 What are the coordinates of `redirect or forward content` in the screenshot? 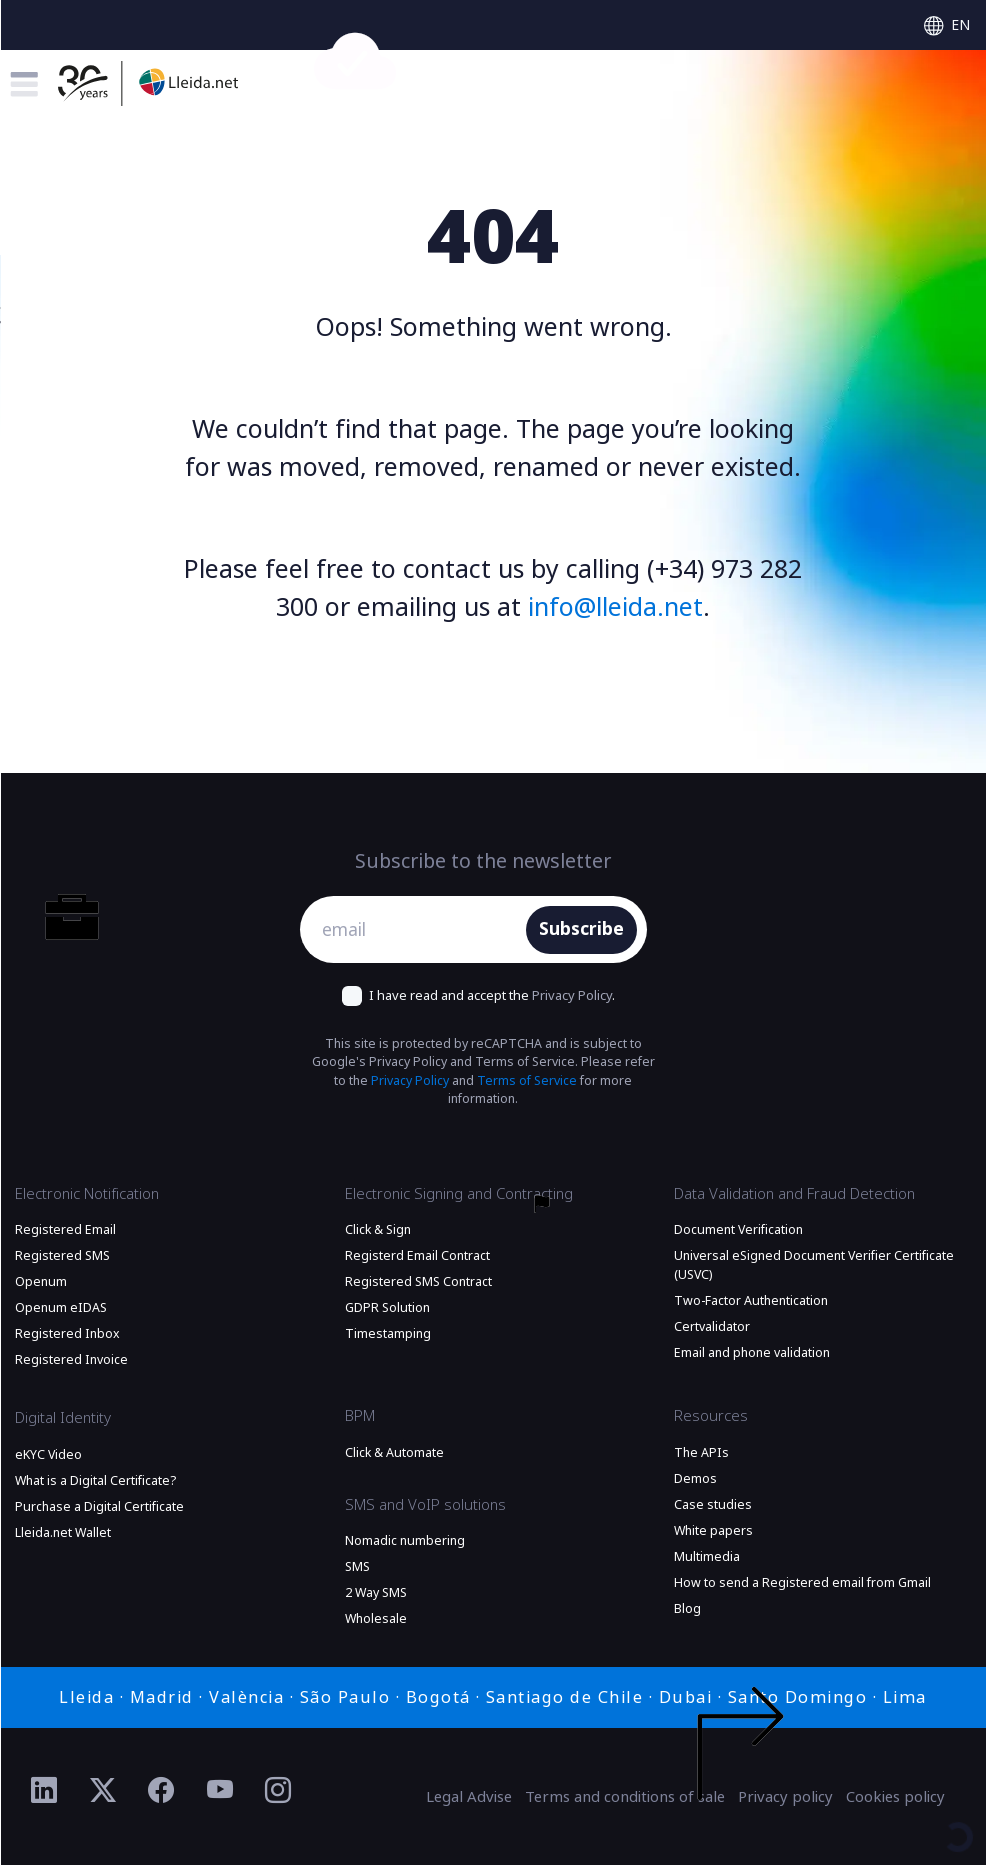 It's located at (731, 1743).